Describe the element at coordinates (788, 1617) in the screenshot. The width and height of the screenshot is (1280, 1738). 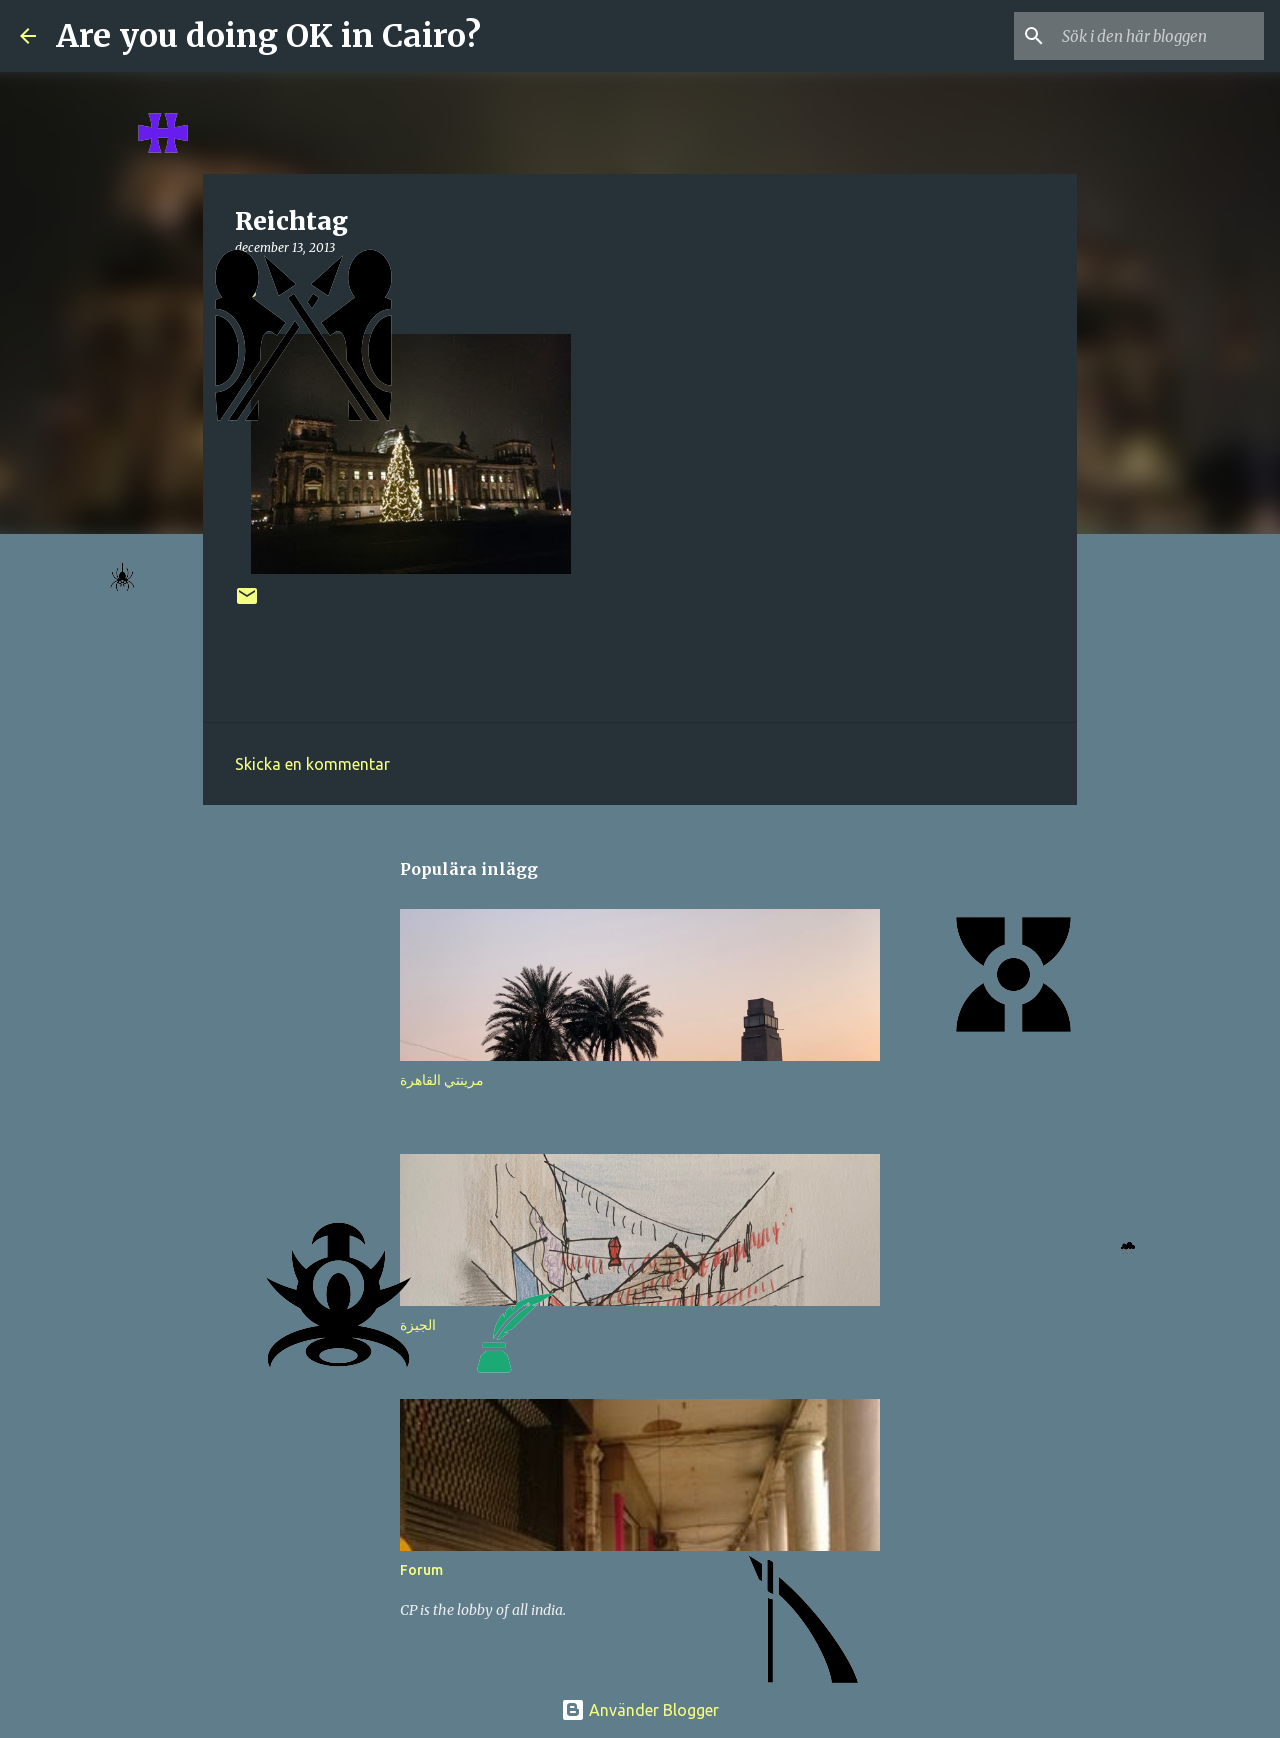
I see `equip or select bow weapon` at that location.